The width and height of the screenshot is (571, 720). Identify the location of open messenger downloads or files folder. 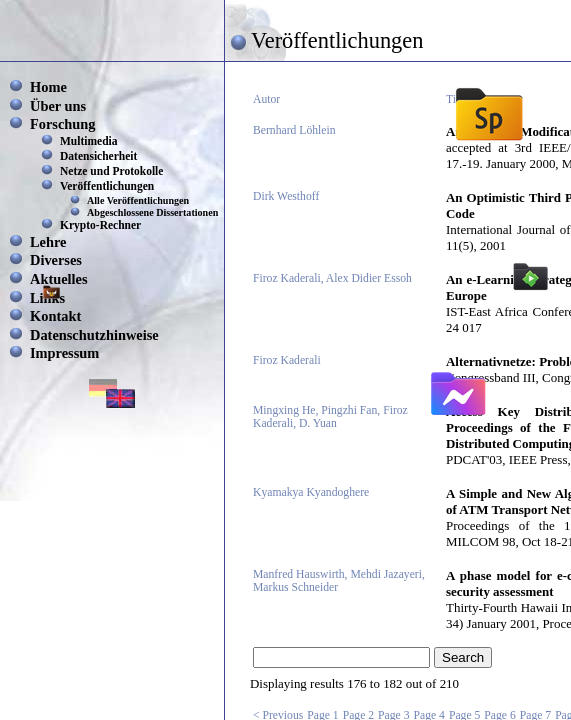
(458, 395).